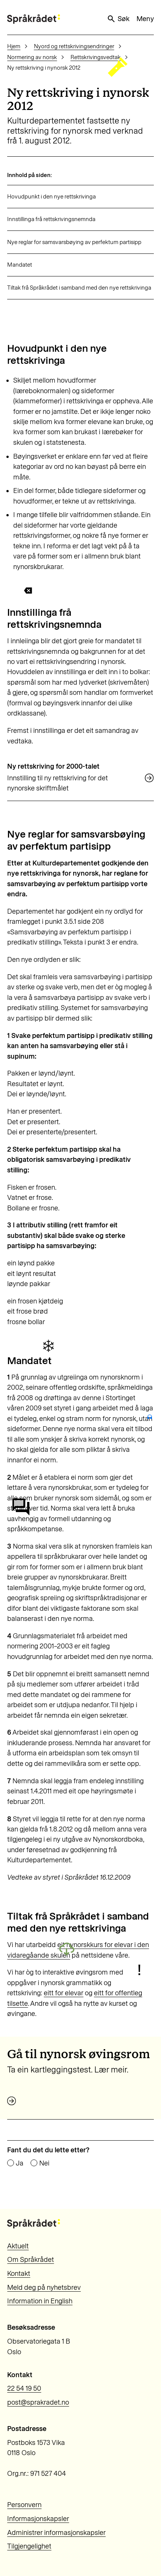 The height and width of the screenshot is (2576, 161). What do you see at coordinates (48, 1346) in the screenshot?
I see `indicates cold or winter weather conditions` at bounding box center [48, 1346].